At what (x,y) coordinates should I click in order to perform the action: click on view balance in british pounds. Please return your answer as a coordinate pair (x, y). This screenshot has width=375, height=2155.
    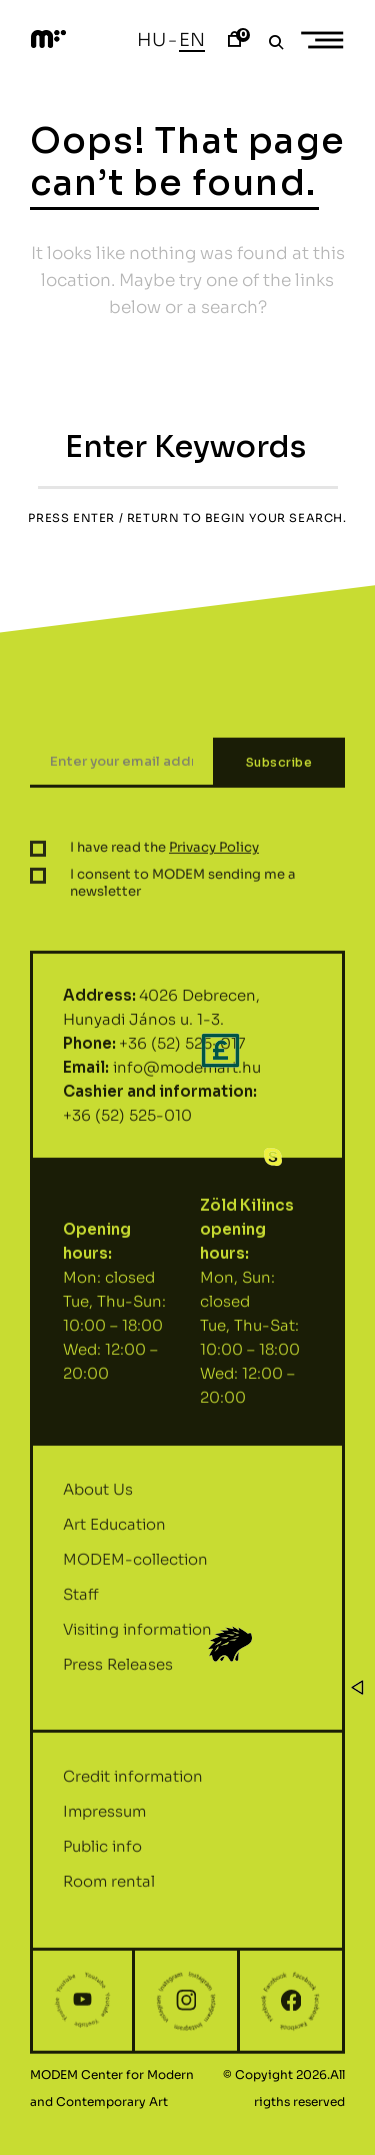
    Looking at the image, I should click on (220, 1050).